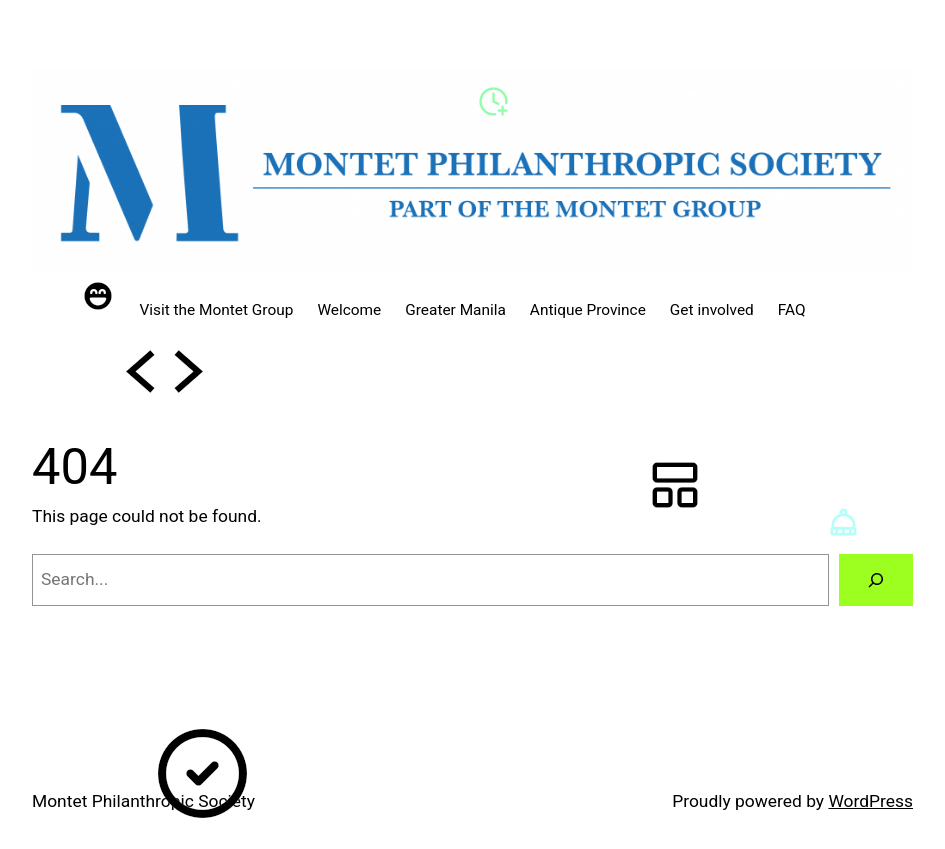 The height and width of the screenshot is (849, 945). What do you see at coordinates (164, 371) in the screenshot?
I see `view or edit source code` at bounding box center [164, 371].